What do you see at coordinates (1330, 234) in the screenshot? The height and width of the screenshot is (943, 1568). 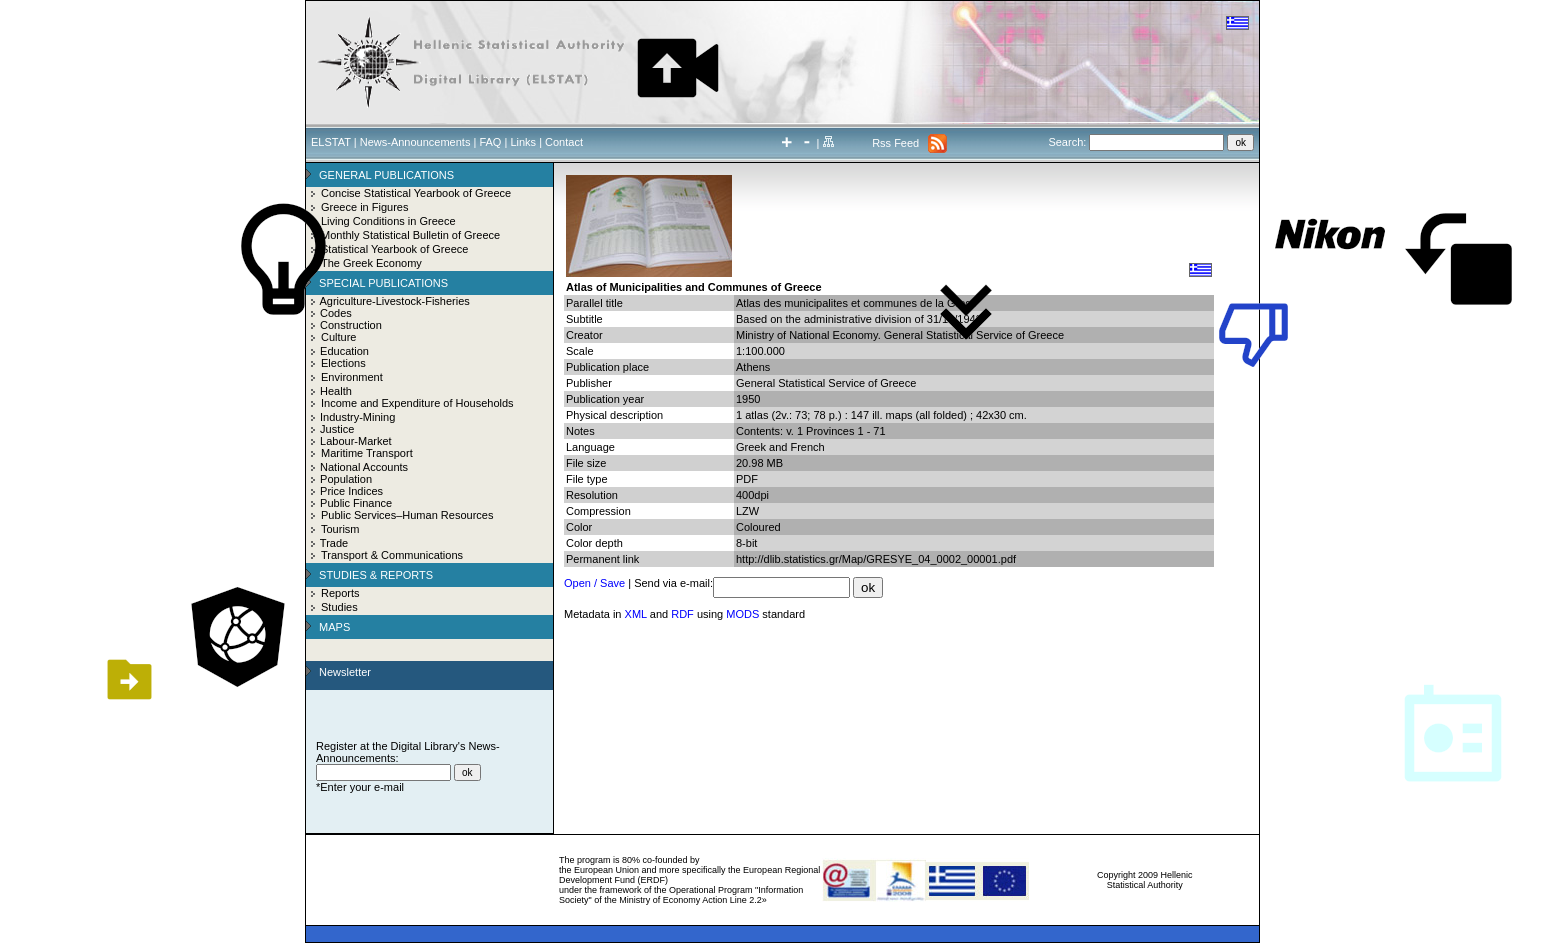 I see `Nikon brand logo` at bounding box center [1330, 234].